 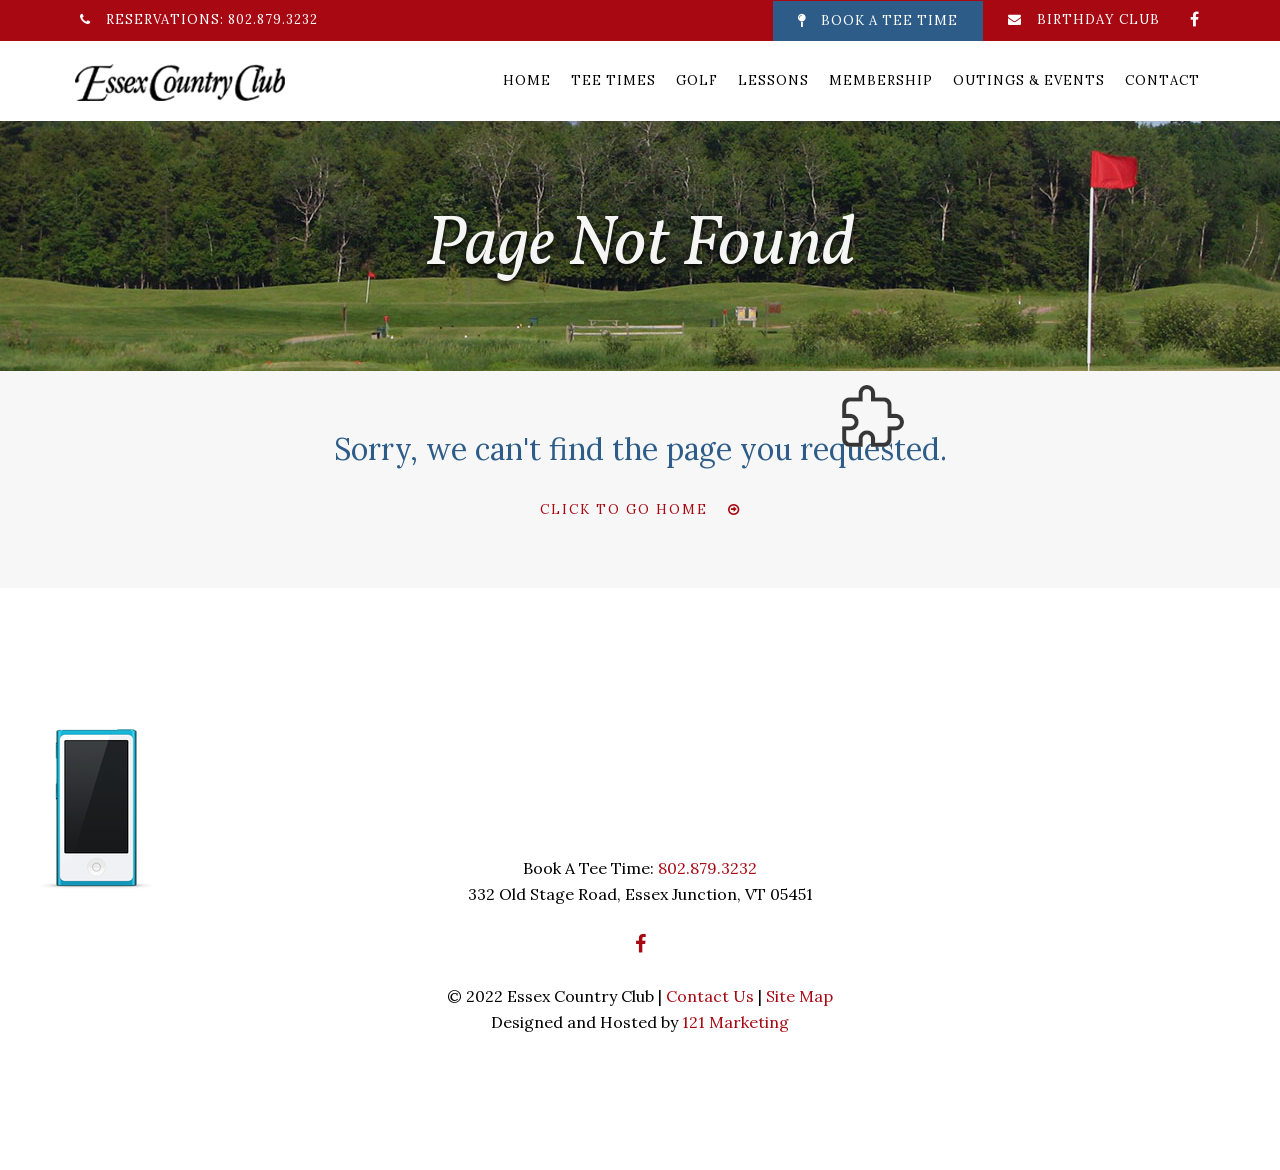 What do you see at coordinates (96, 808) in the screenshot?
I see `iPod nano device connected` at bounding box center [96, 808].